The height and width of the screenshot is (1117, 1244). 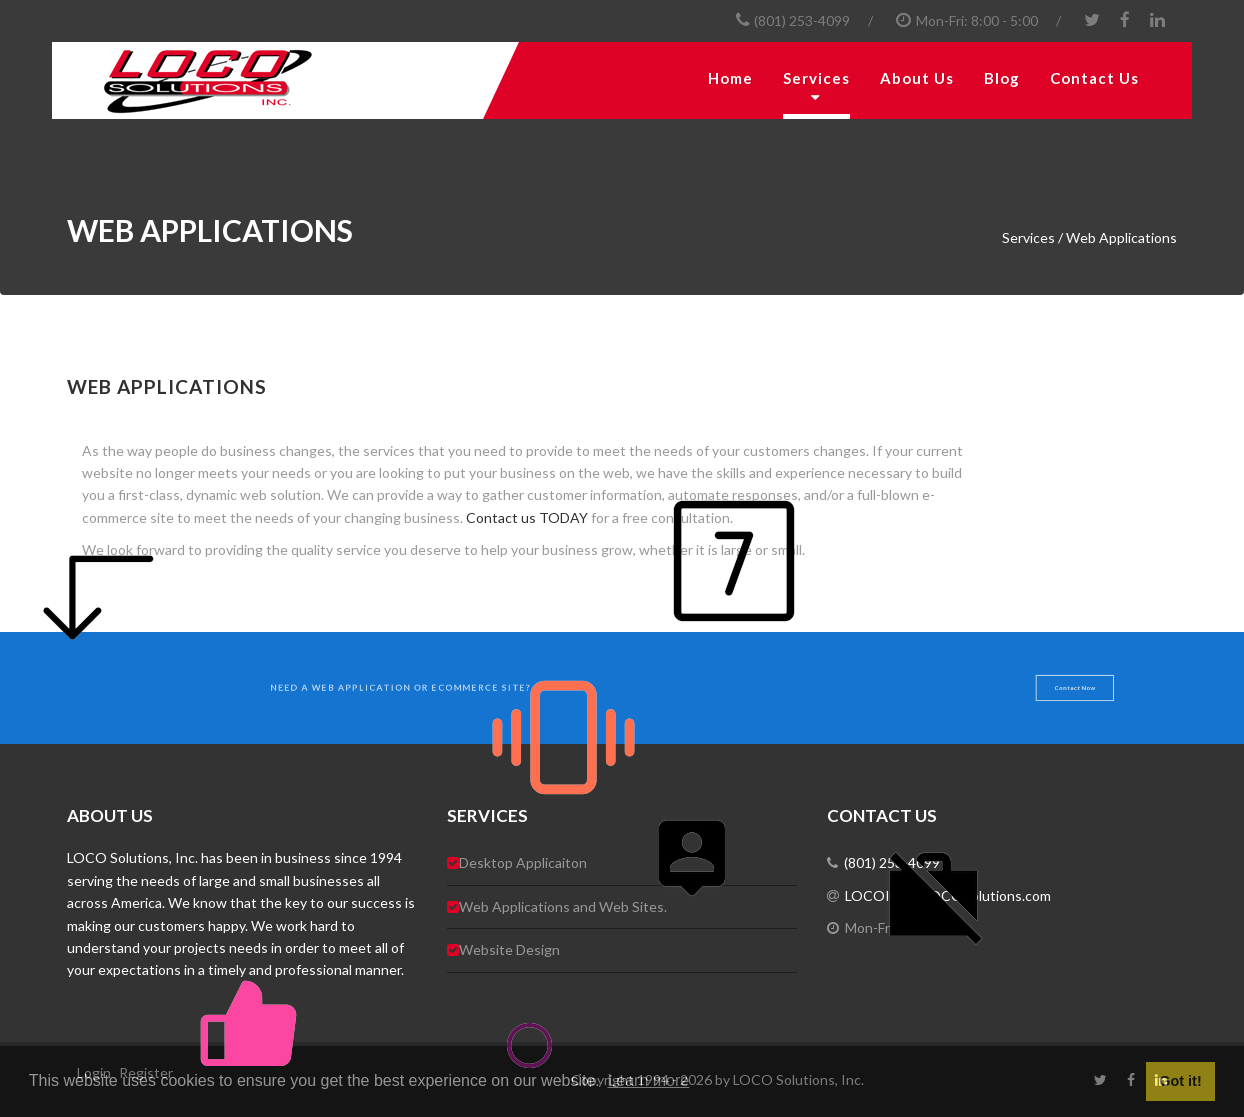 I want to click on like or approve content, so click(x=248, y=1028).